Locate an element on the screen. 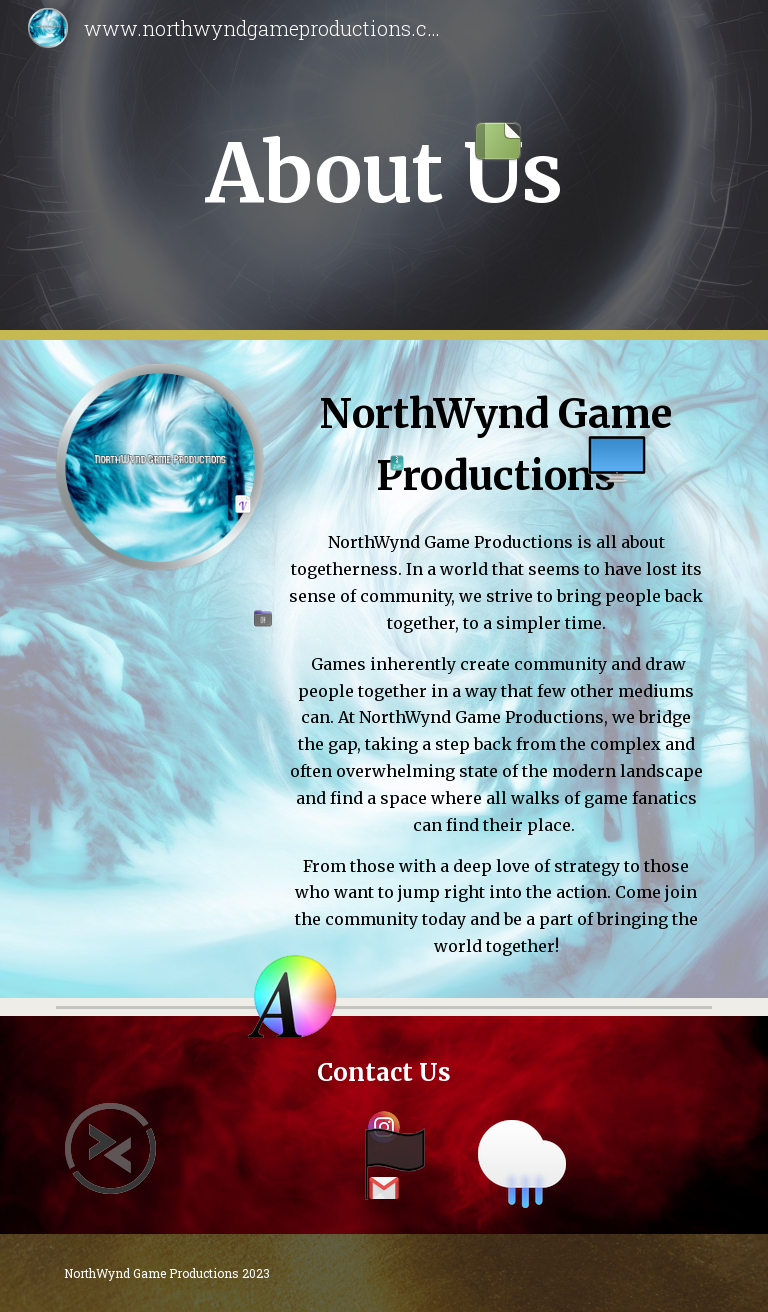 The height and width of the screenshot is (1312, 768). indicates rainy or showery weather conditions is located at coordinates (522, 1164).